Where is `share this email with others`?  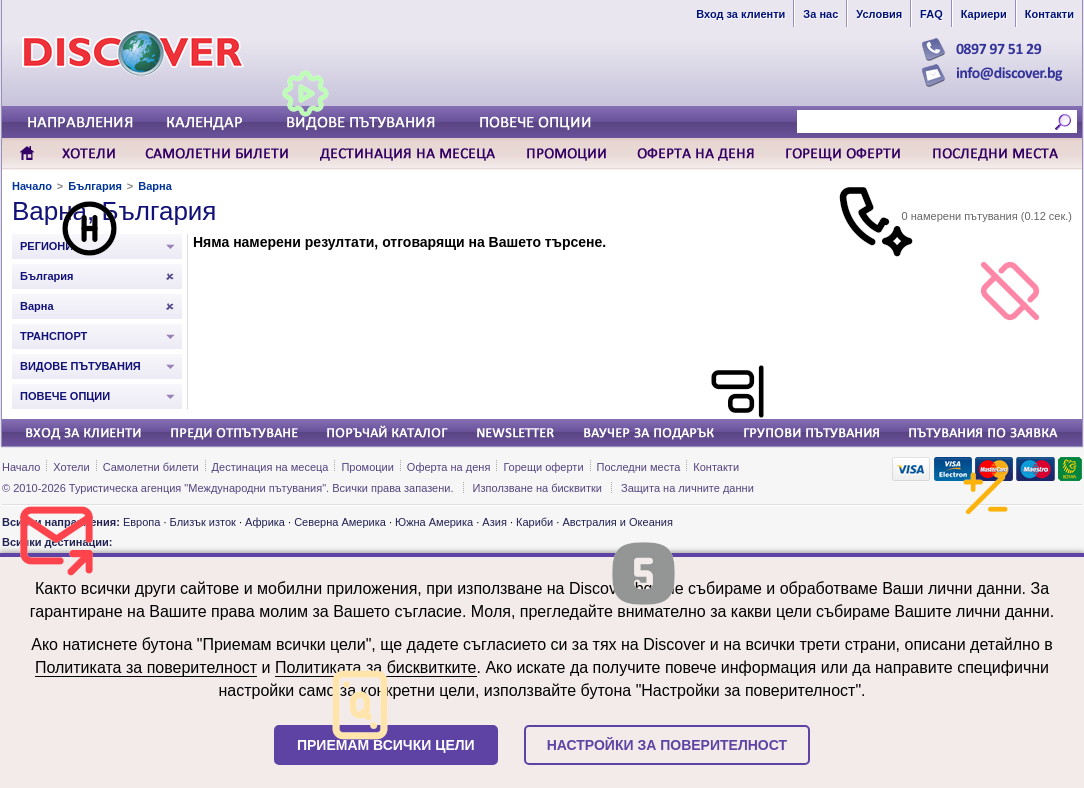 share this email with others is located at coordinates (56, 535).